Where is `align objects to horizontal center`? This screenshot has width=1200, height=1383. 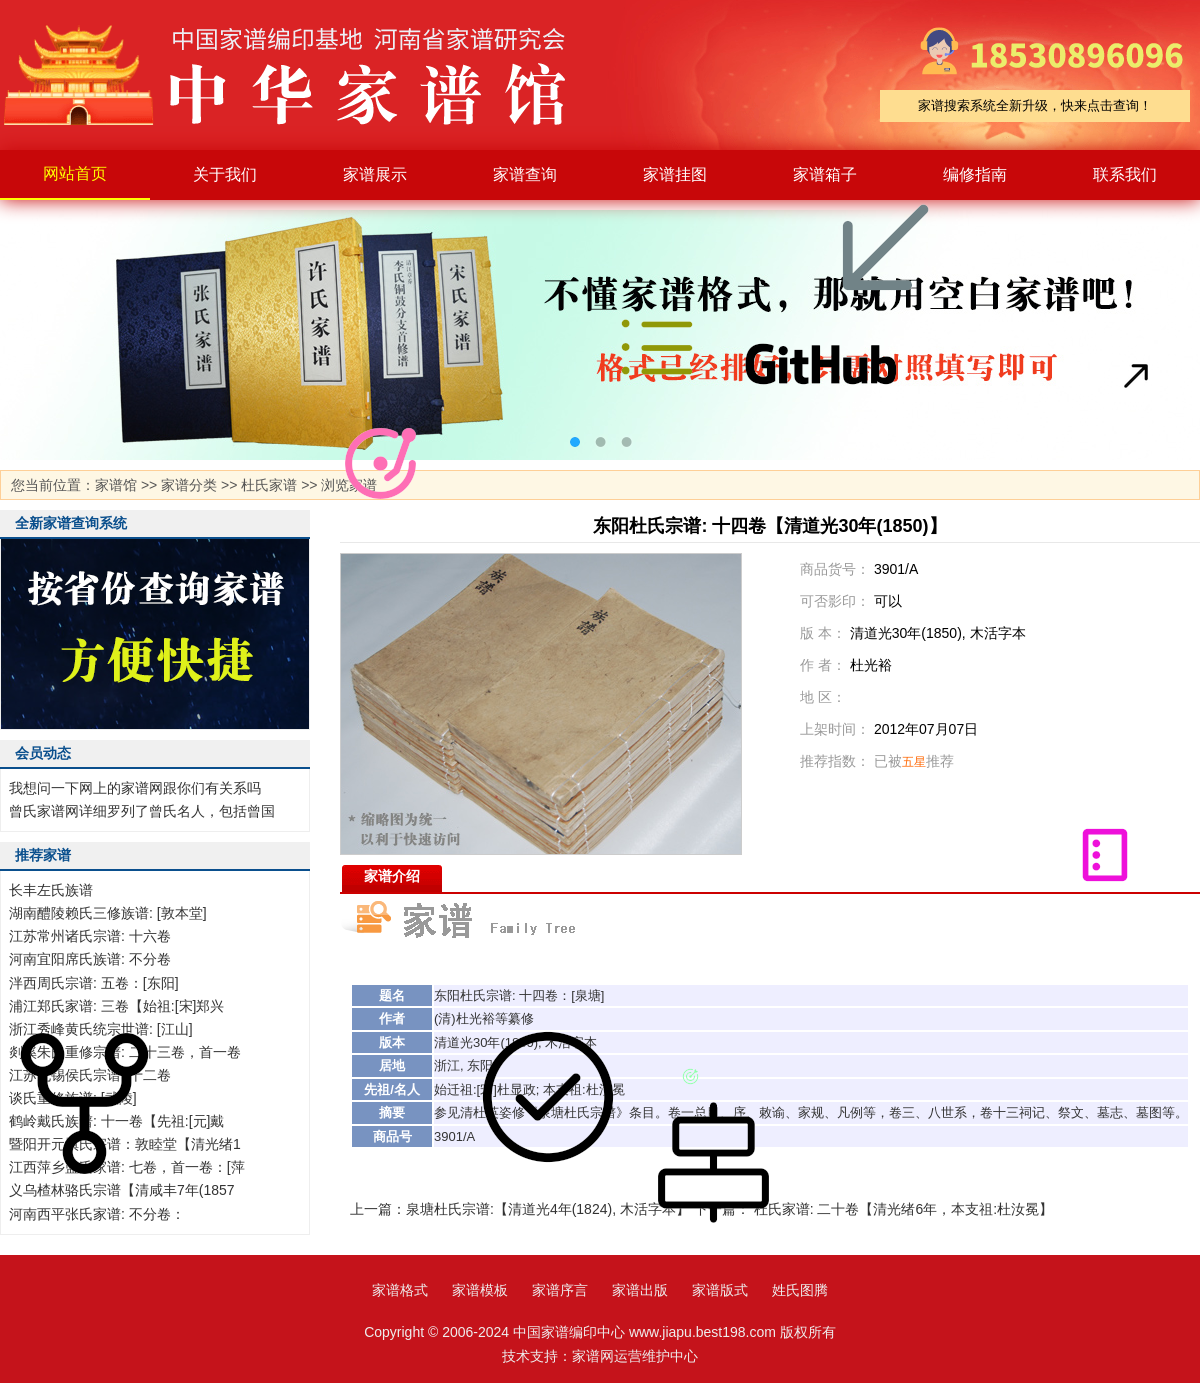
align objects to horizontal center is located at coordinates (713, 1162).